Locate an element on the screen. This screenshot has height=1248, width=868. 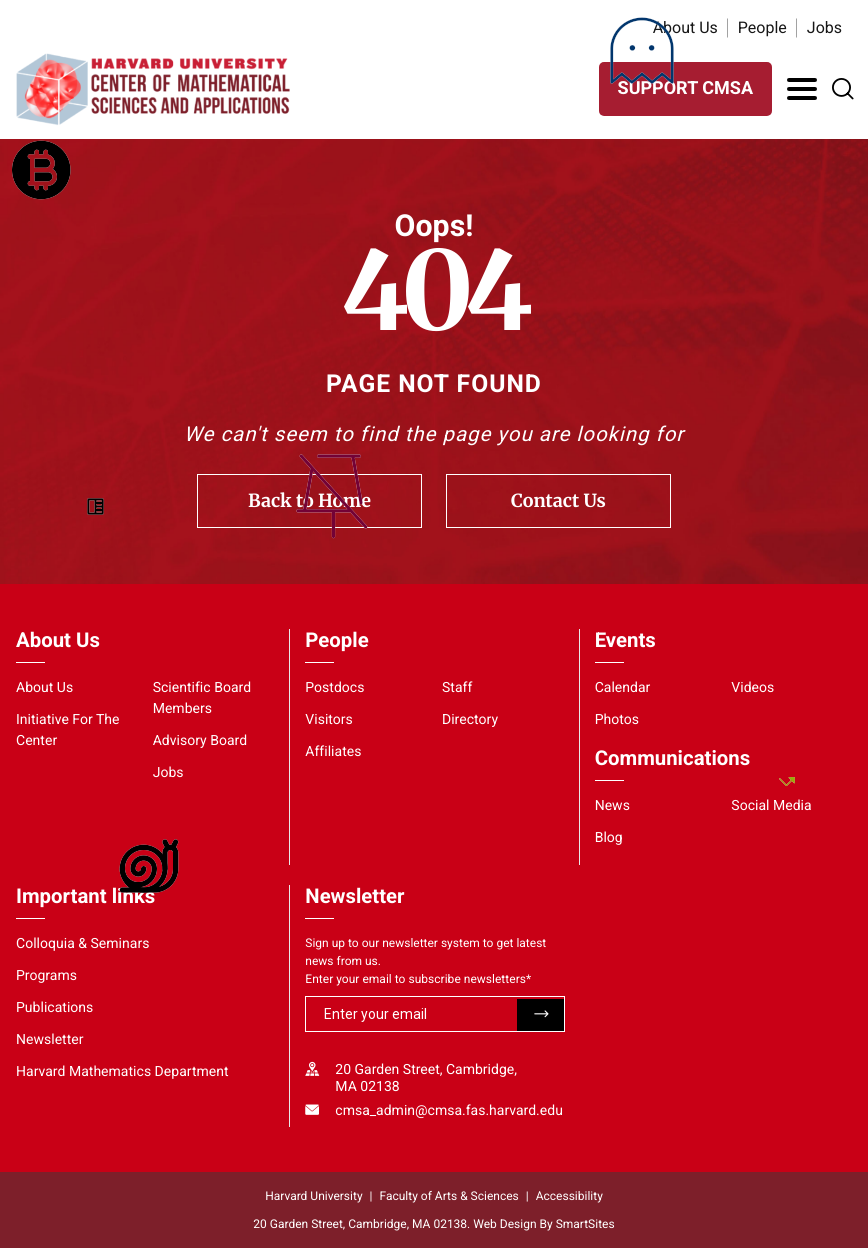
toggle ghost mode or invisible status is located at coordinates (642, 52).